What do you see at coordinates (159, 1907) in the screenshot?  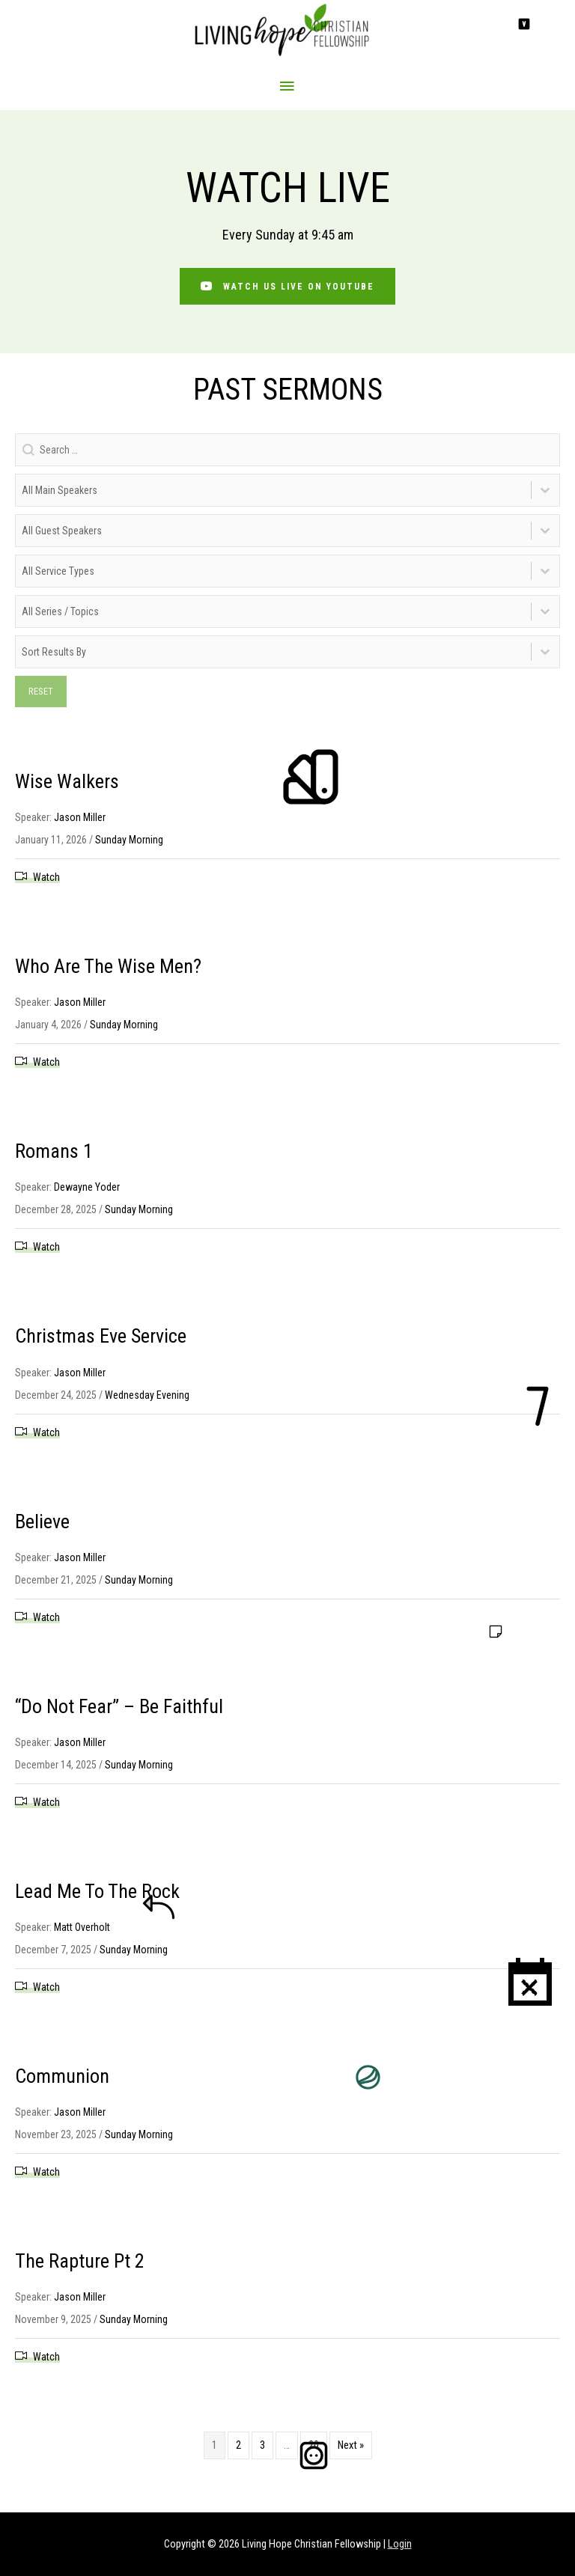 I see `reply to a message` at bounding box center [159, 1907].